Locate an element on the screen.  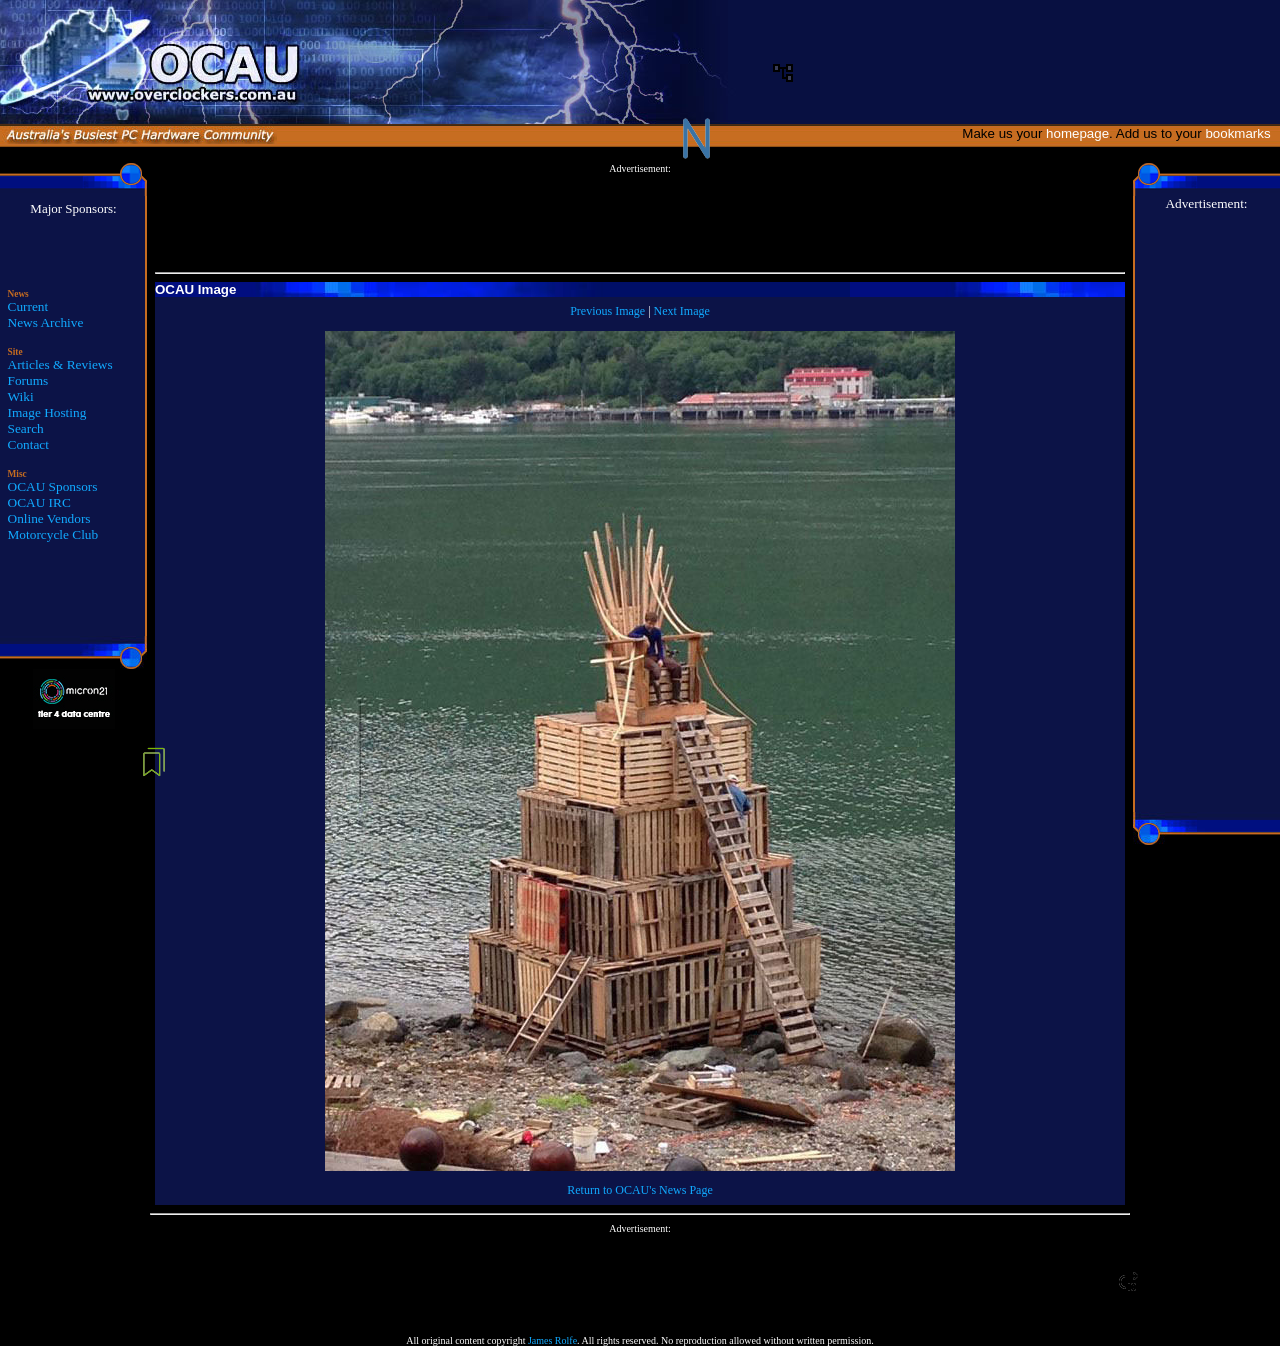
indicates an item or option starting with the letter N is located at coordinates (696, 138).